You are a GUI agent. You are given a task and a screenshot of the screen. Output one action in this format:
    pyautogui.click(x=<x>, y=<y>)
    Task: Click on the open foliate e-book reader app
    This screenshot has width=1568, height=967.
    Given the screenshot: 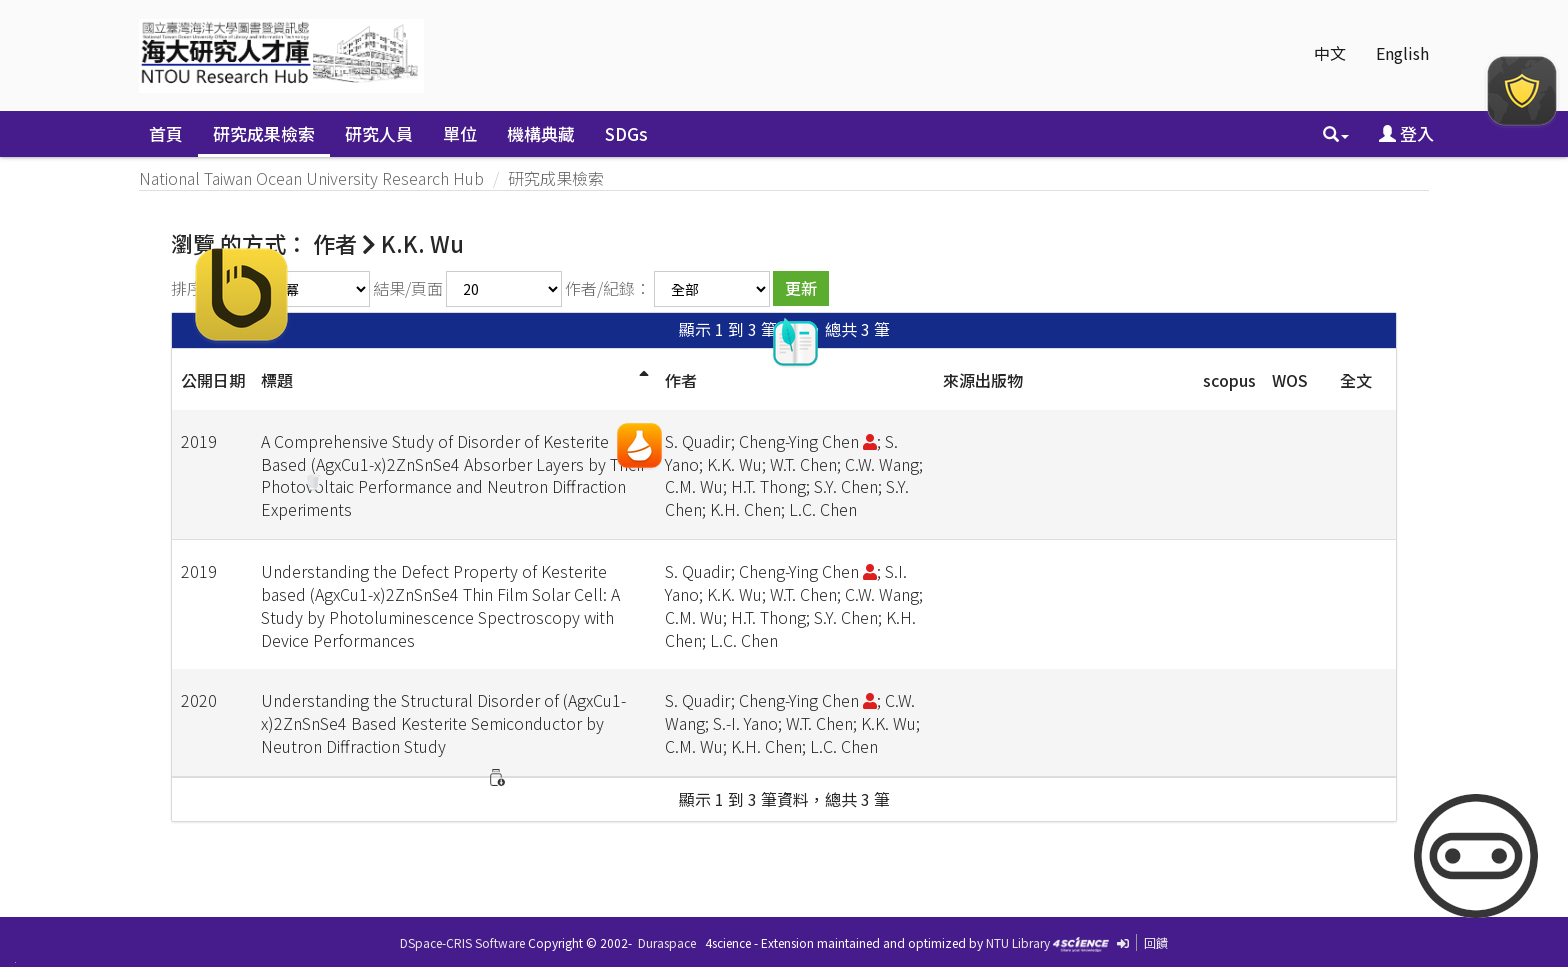 What is the action you would take?
    pyautogui.click(x=795, y=343)
    